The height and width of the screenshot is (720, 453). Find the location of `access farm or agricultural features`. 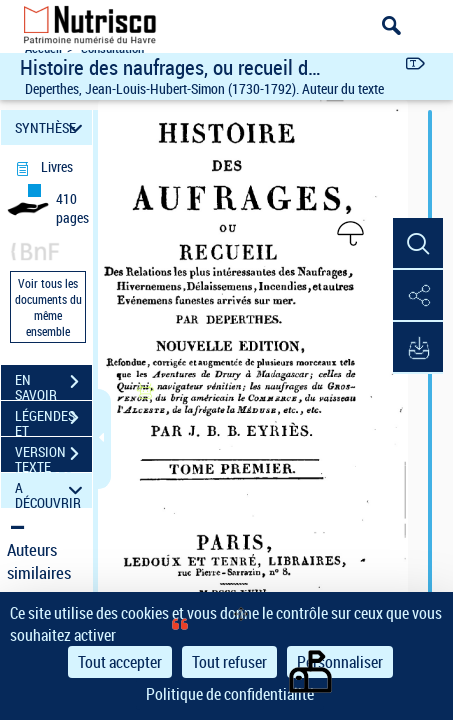

access farm or agricultural features is located at coordinates (145, 391).